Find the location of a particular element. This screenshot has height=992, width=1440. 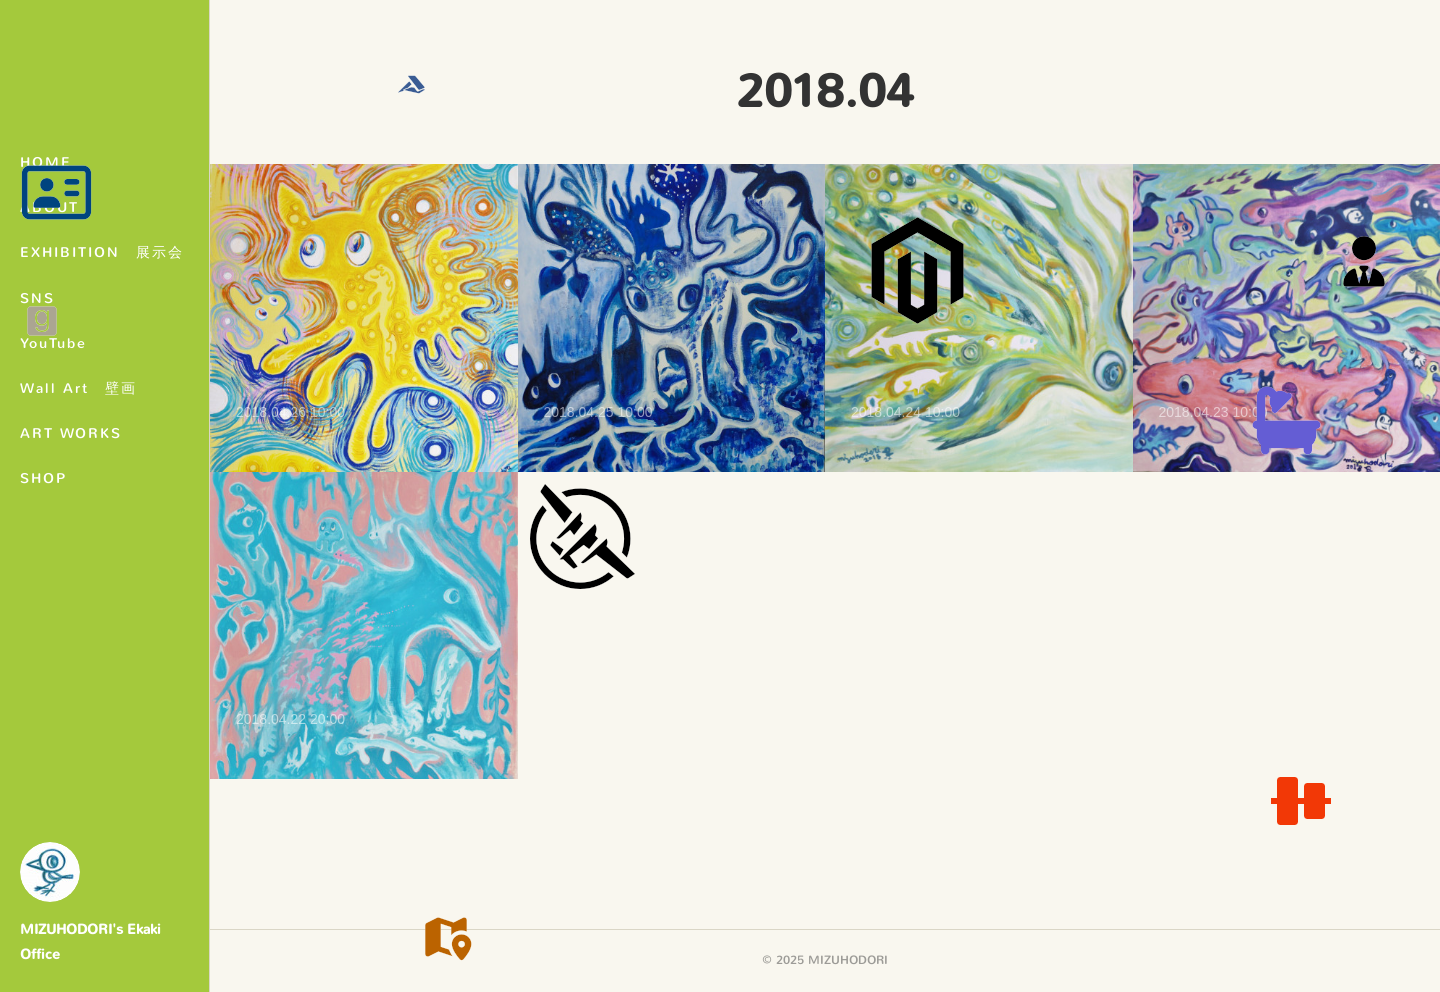

view professional or business profile is located at coordinates (1364, 261).